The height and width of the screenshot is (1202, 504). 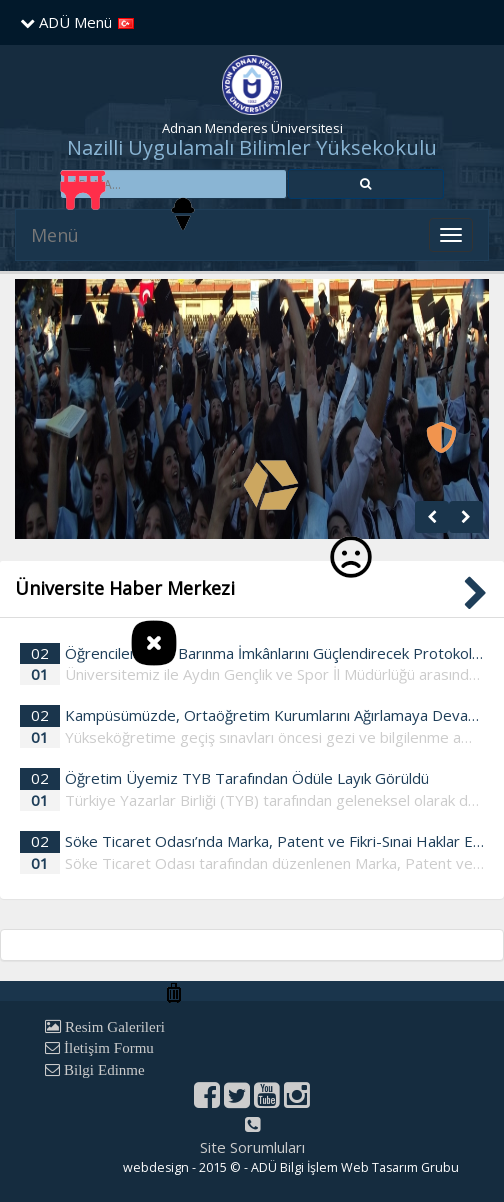 What do you see at coordinates (183, 213) in the screenshot?
I see `browse dessert or ice cream options` at bounding box center [183, 213].